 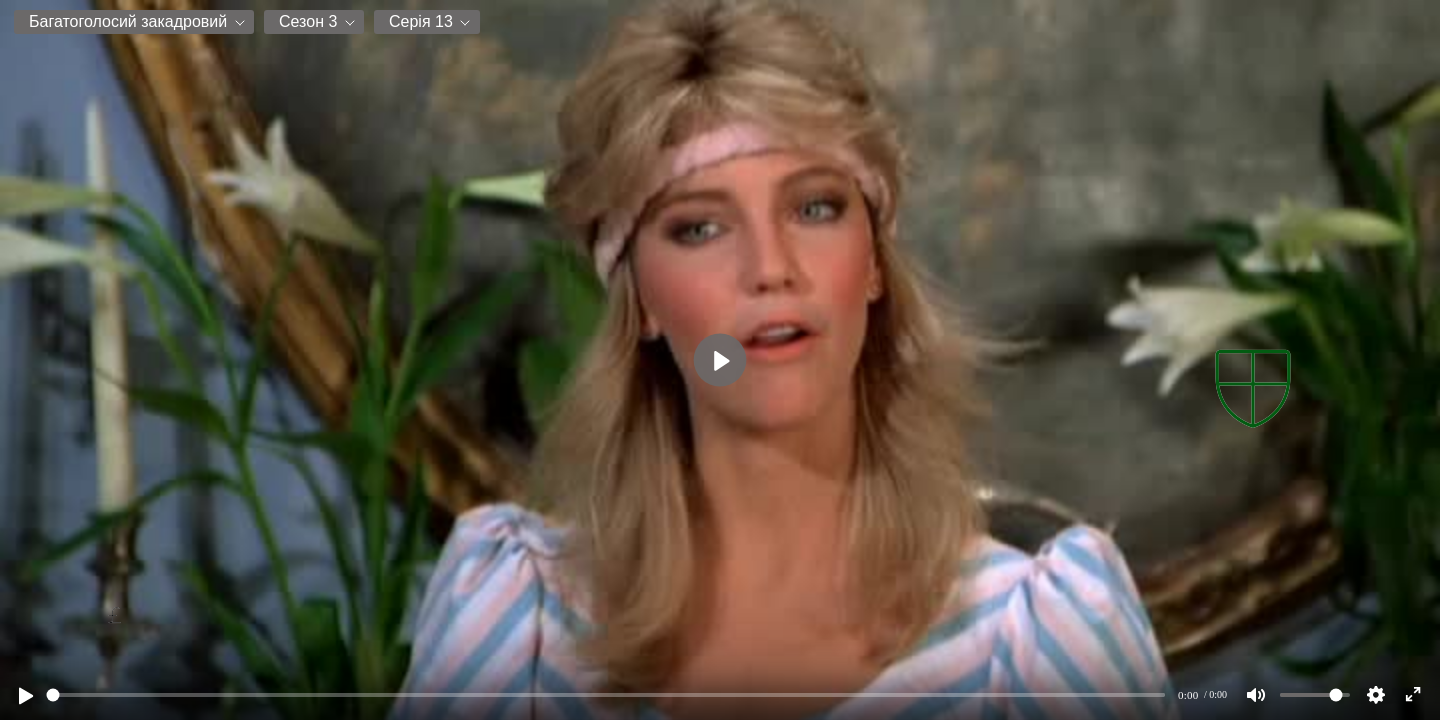 I want to click on view prices in british pounds, so click(x=115, y=615).